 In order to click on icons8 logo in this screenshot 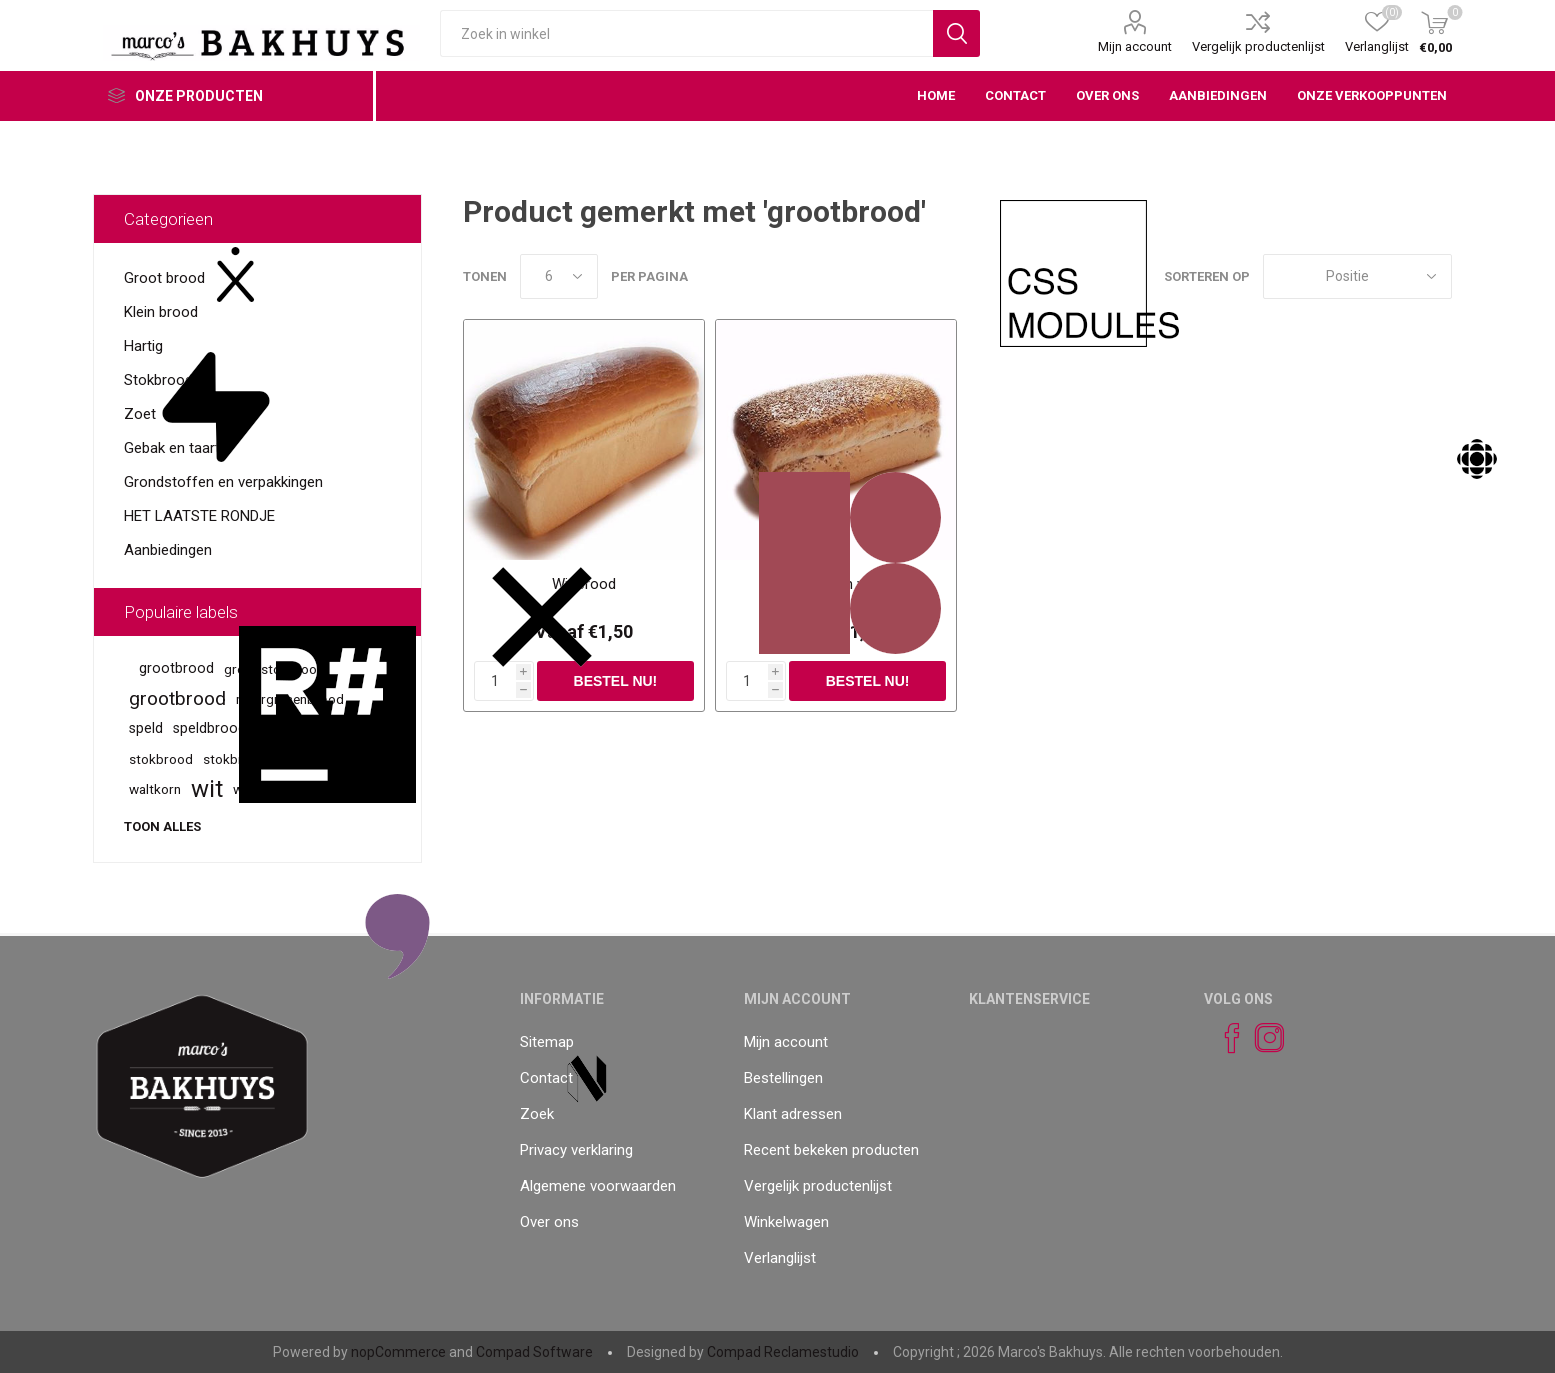, I will do `click(850, 563)`.